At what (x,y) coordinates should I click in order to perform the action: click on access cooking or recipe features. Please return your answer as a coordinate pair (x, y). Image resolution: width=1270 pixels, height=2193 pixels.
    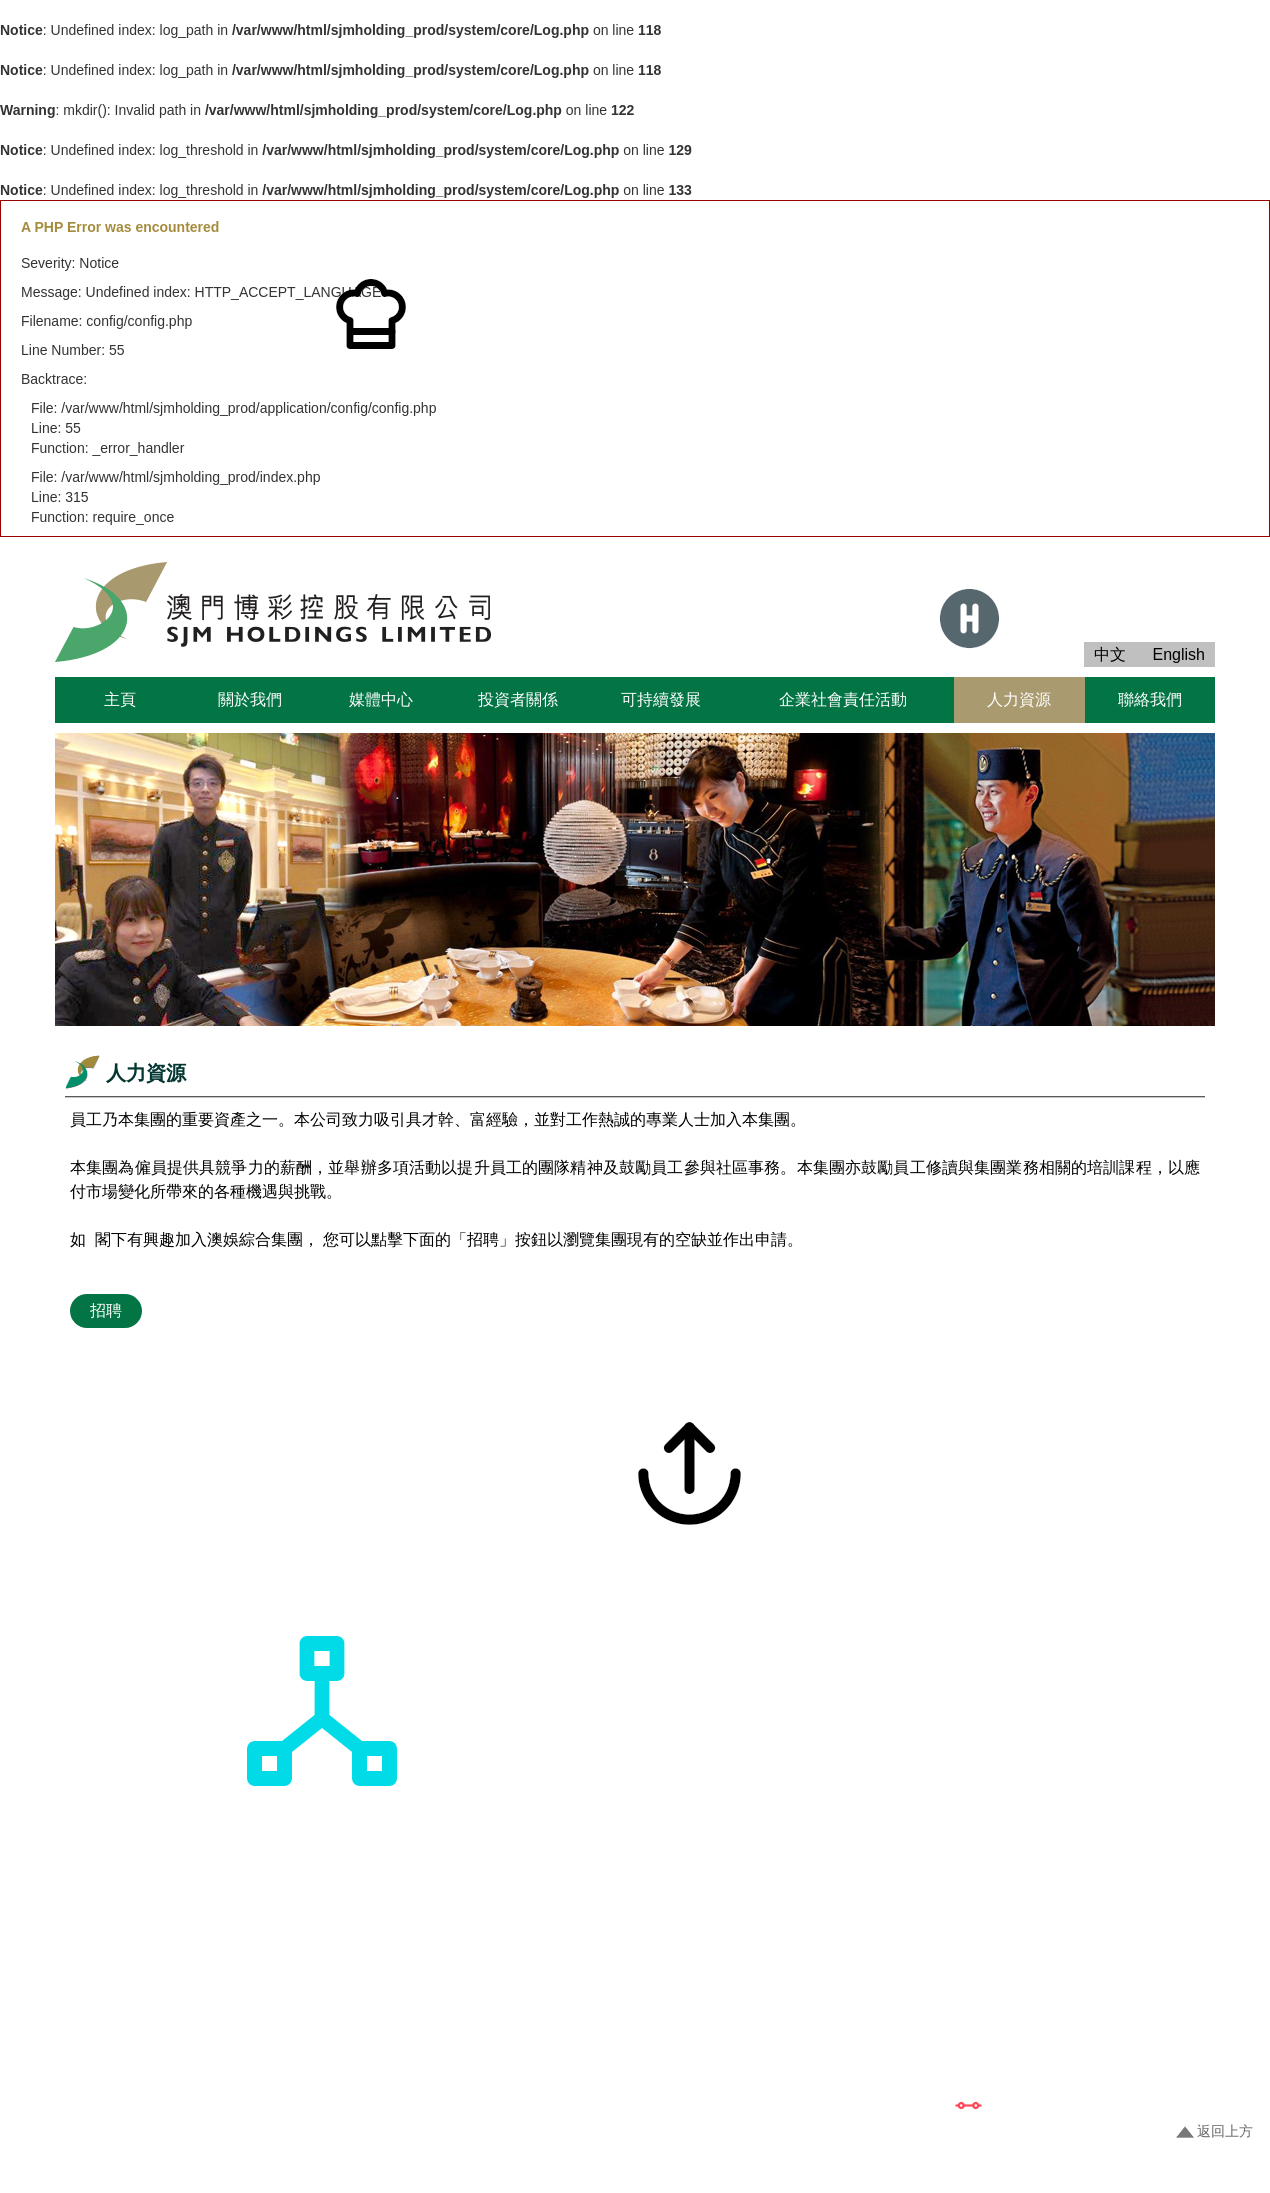
    Looking at the image, I should click on (371, 314).